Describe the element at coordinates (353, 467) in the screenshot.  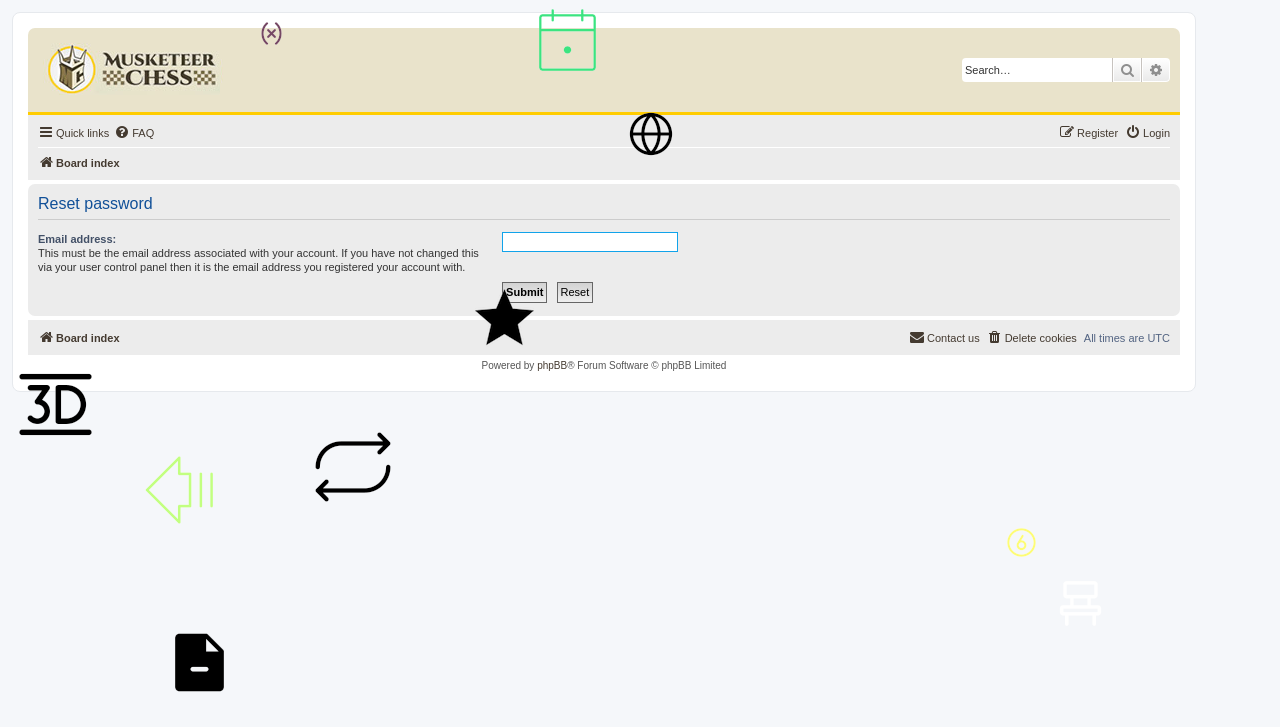
I see `enable repeat mode for media playback` at that location.